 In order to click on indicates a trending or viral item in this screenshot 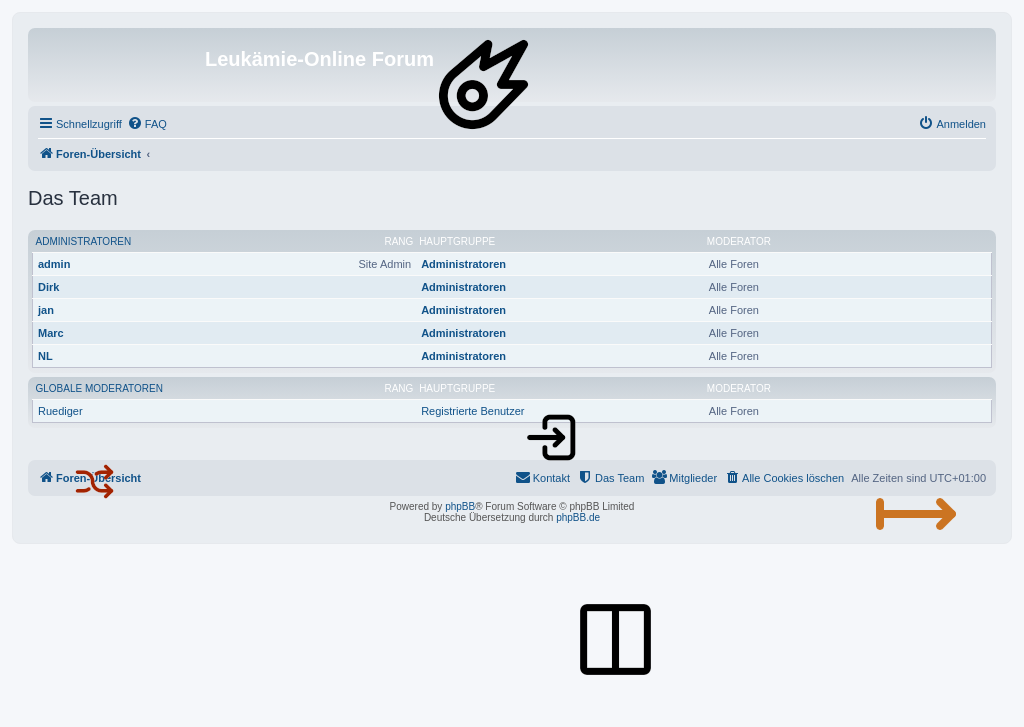, I will do `click(483, 84)`.